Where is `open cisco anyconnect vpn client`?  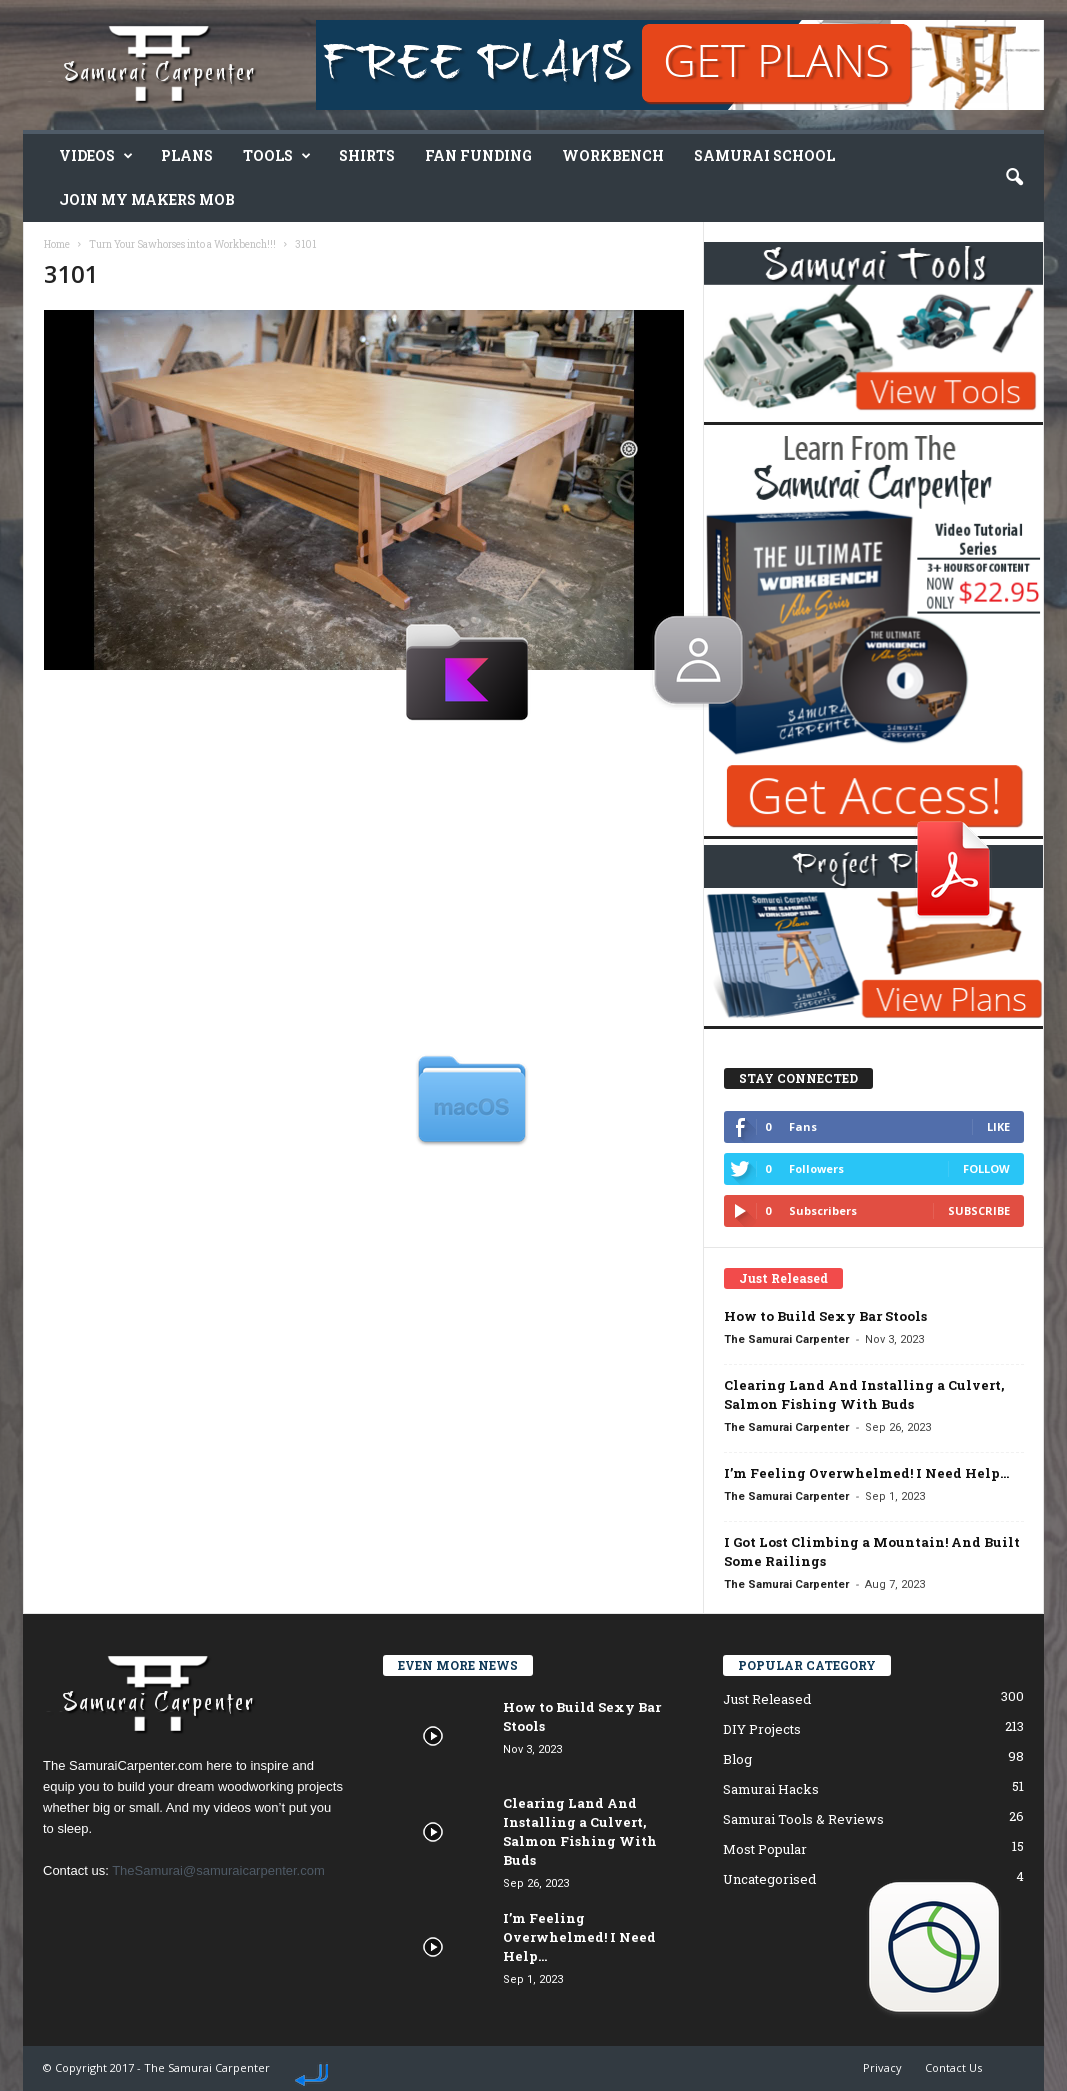
open cisco anyconnect vpn client is located at coordinates (934, 1947).